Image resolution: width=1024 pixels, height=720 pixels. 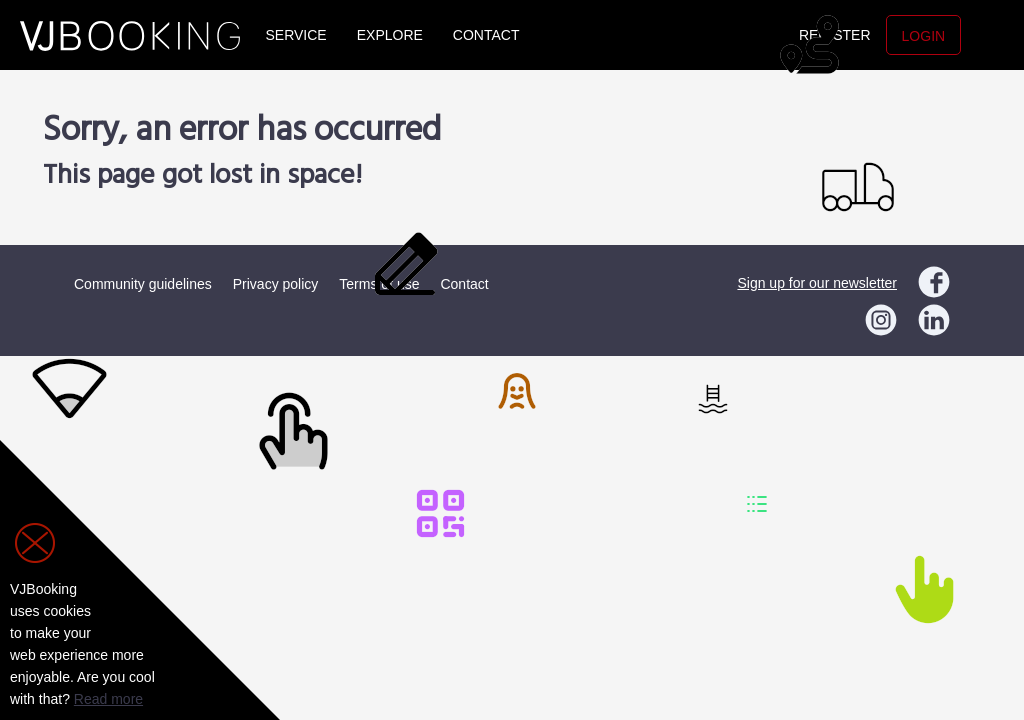 What do you see at coordinates (858, 187) in the screenshot?
I see `view shipping or delivery status` at bounding box center [858, 187].